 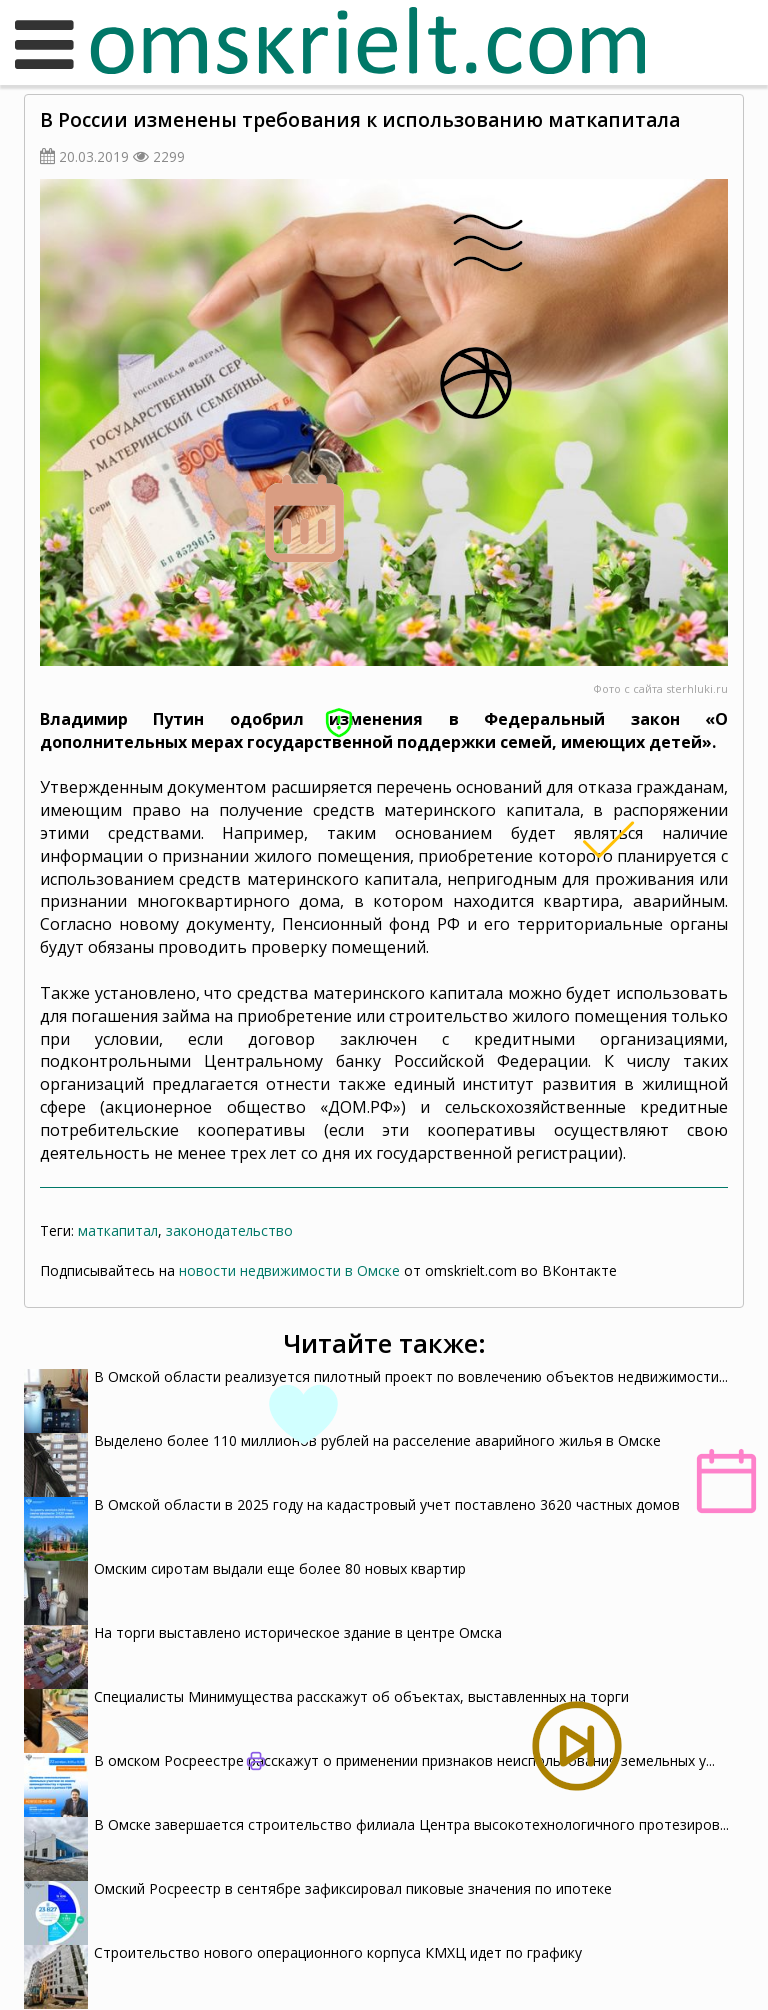 What do you see at coordinates (726, 1483) in the screenshot?
I see `view or open calendar` at bounding box center [726, 1483].